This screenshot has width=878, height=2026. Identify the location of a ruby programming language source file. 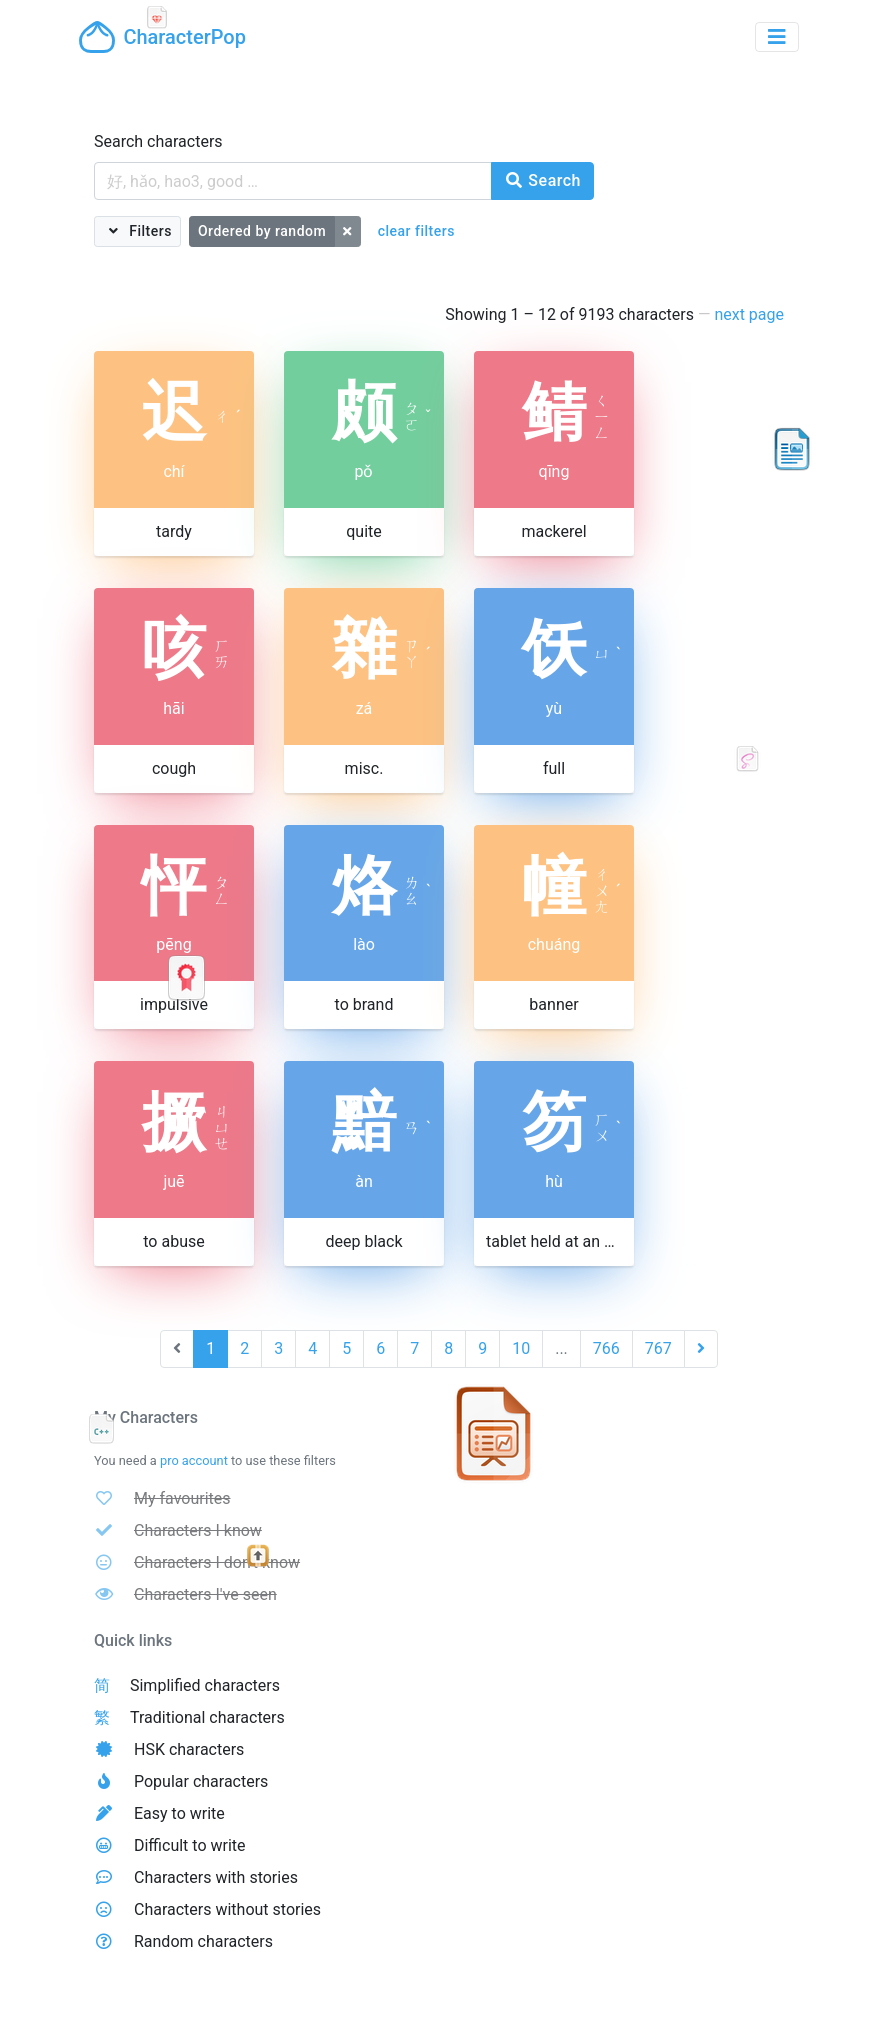
(157, 17).